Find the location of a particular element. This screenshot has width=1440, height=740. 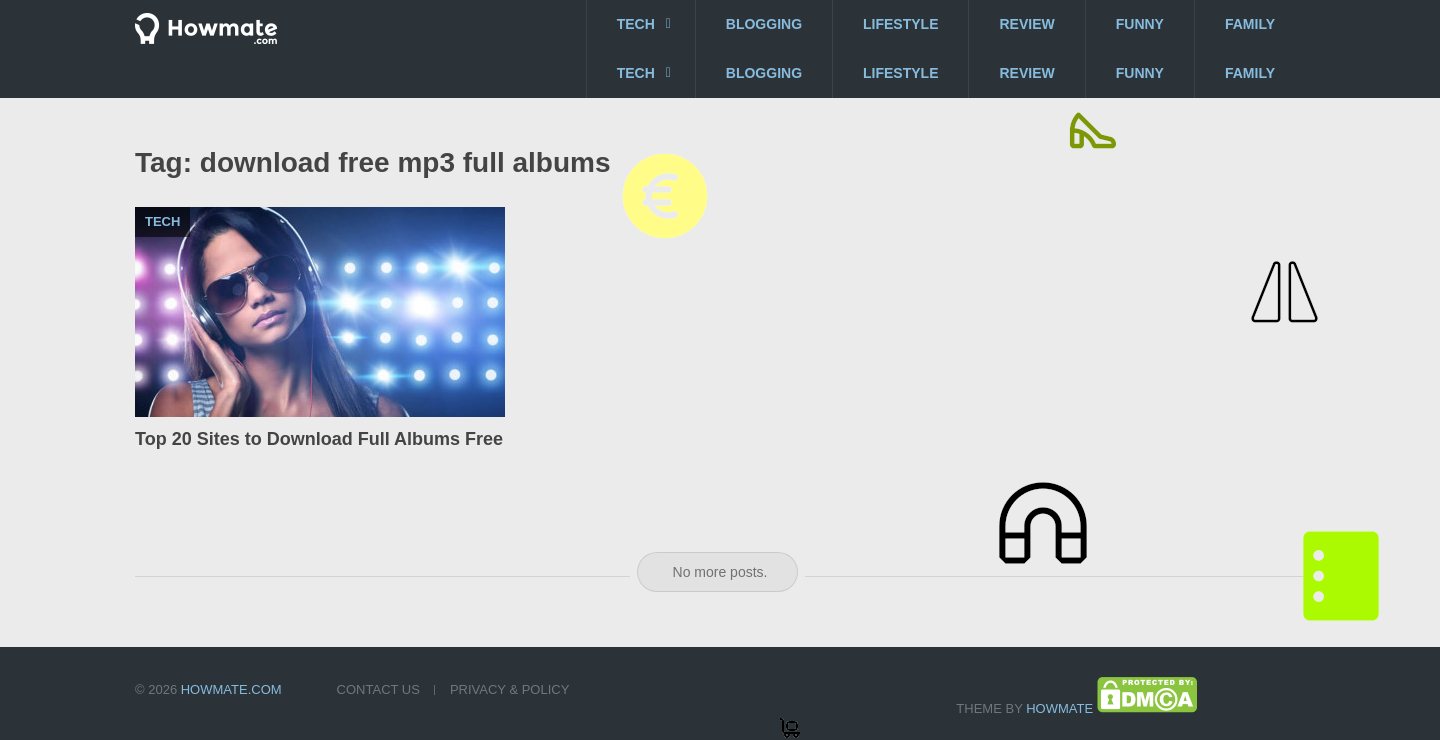

view price or amount in euros is located at coordinates (665, 196).